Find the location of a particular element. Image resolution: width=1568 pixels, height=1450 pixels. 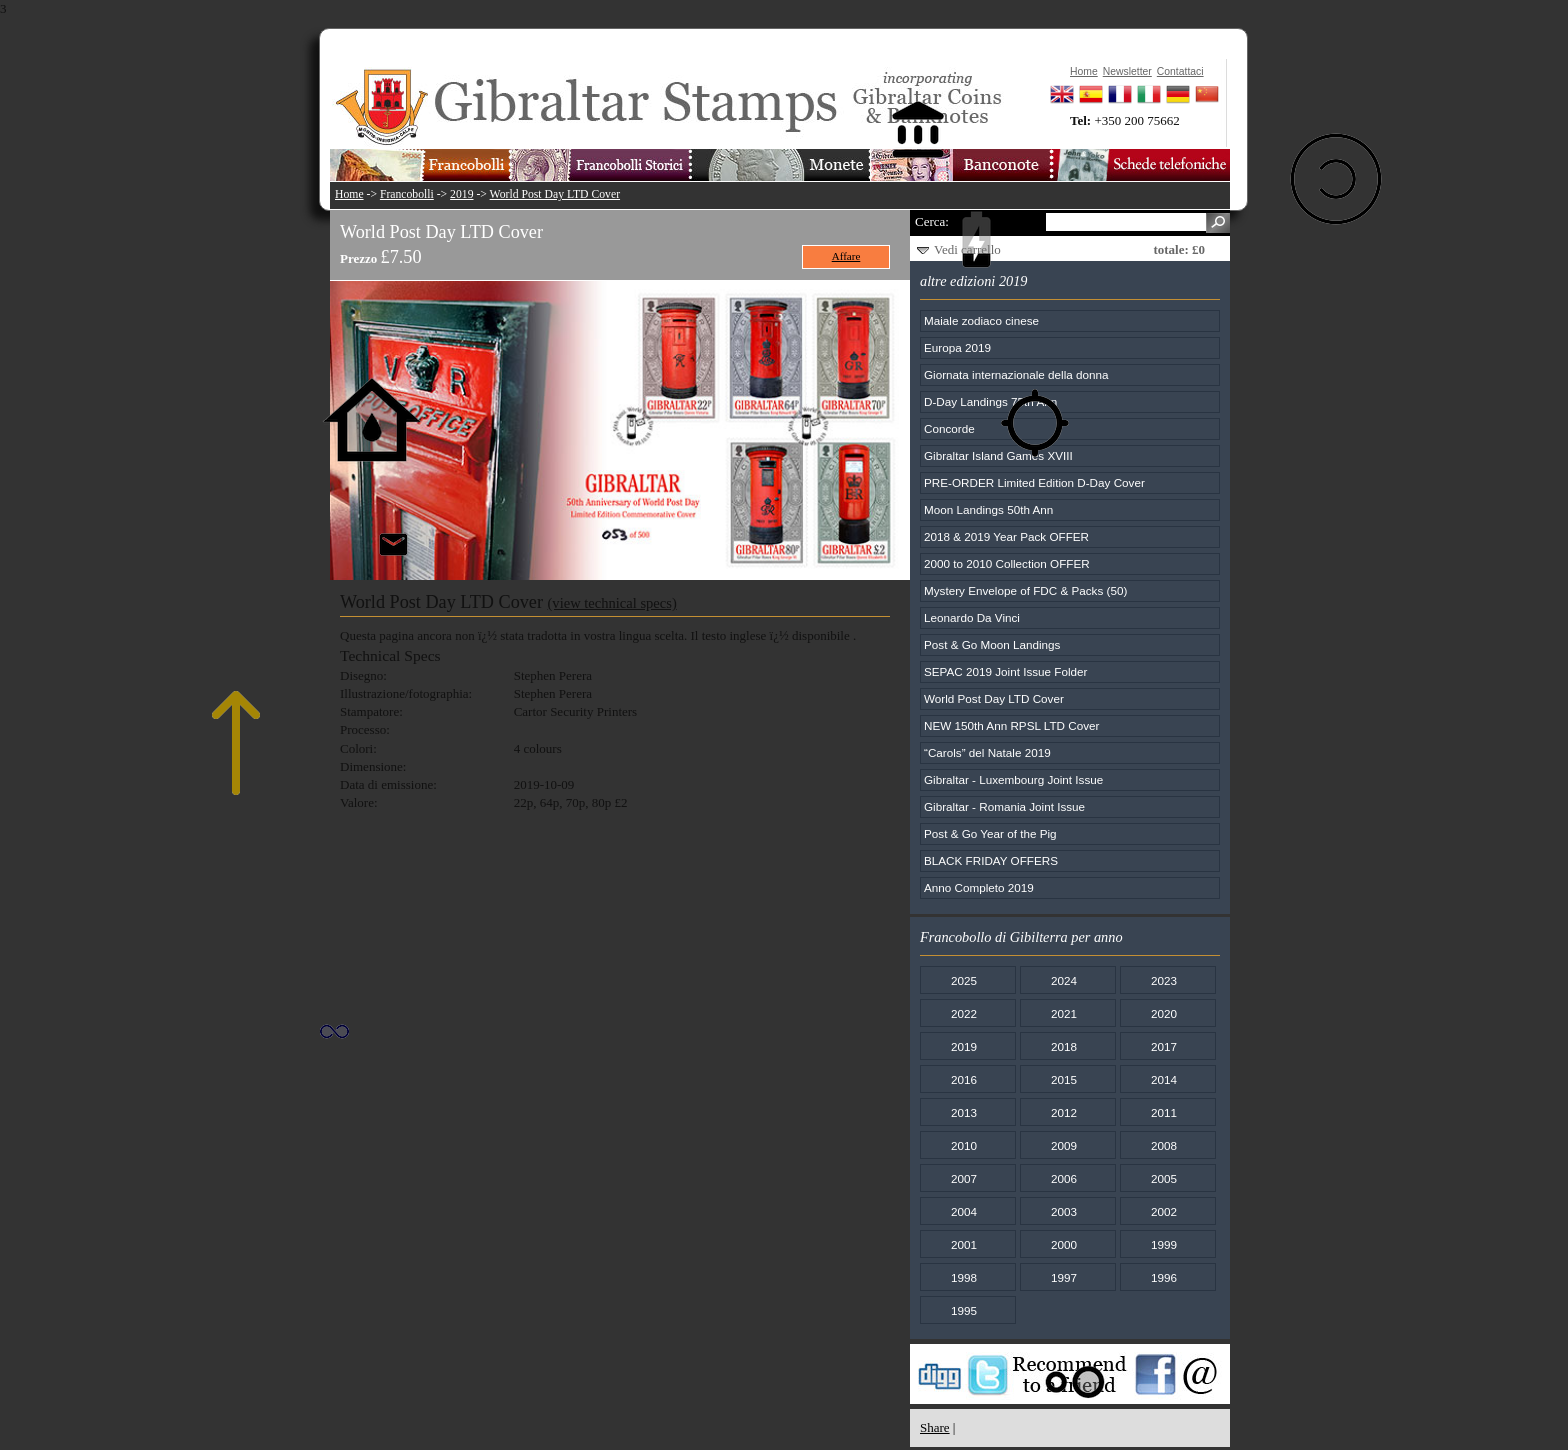

scroll to top of page is located at coordinates (236, 743).